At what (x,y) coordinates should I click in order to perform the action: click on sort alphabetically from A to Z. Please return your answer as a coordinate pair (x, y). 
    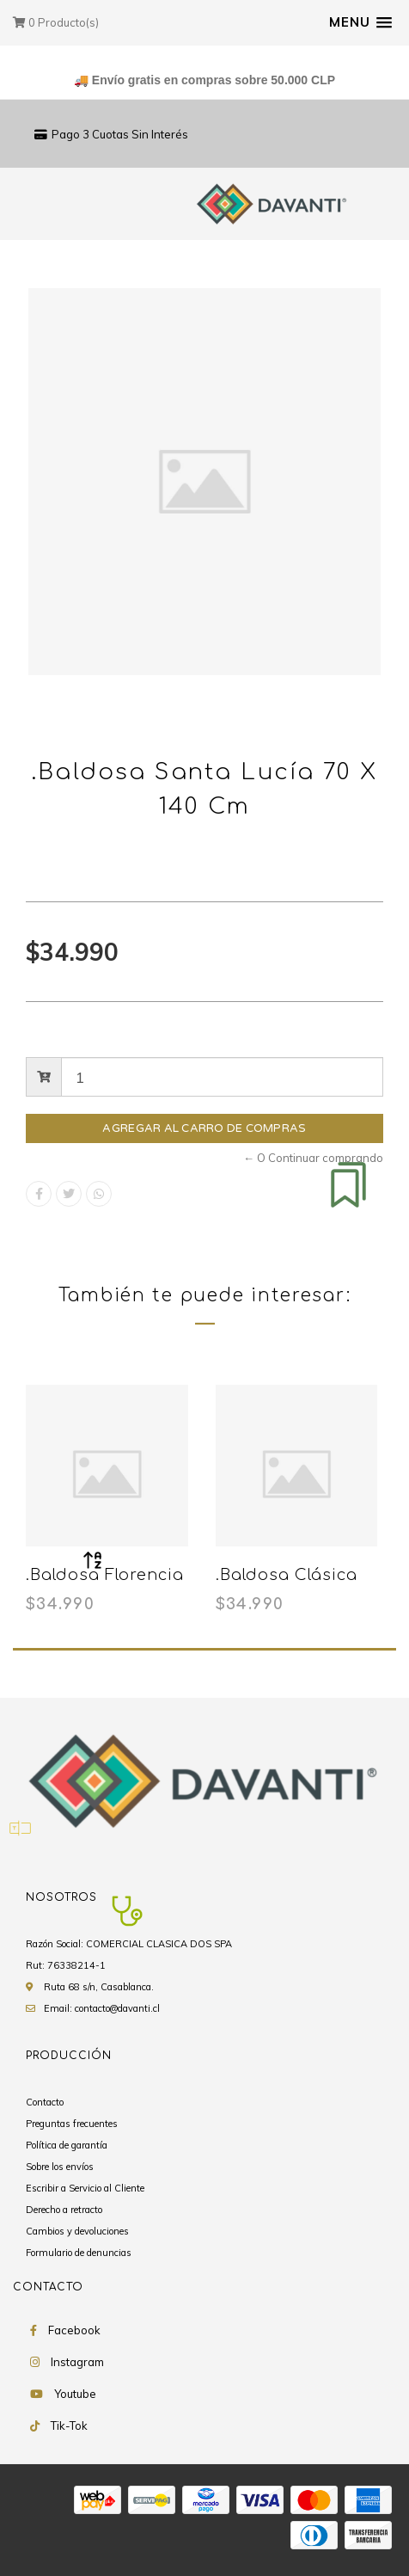
    Looking at the image, I should click on (93, 1560).